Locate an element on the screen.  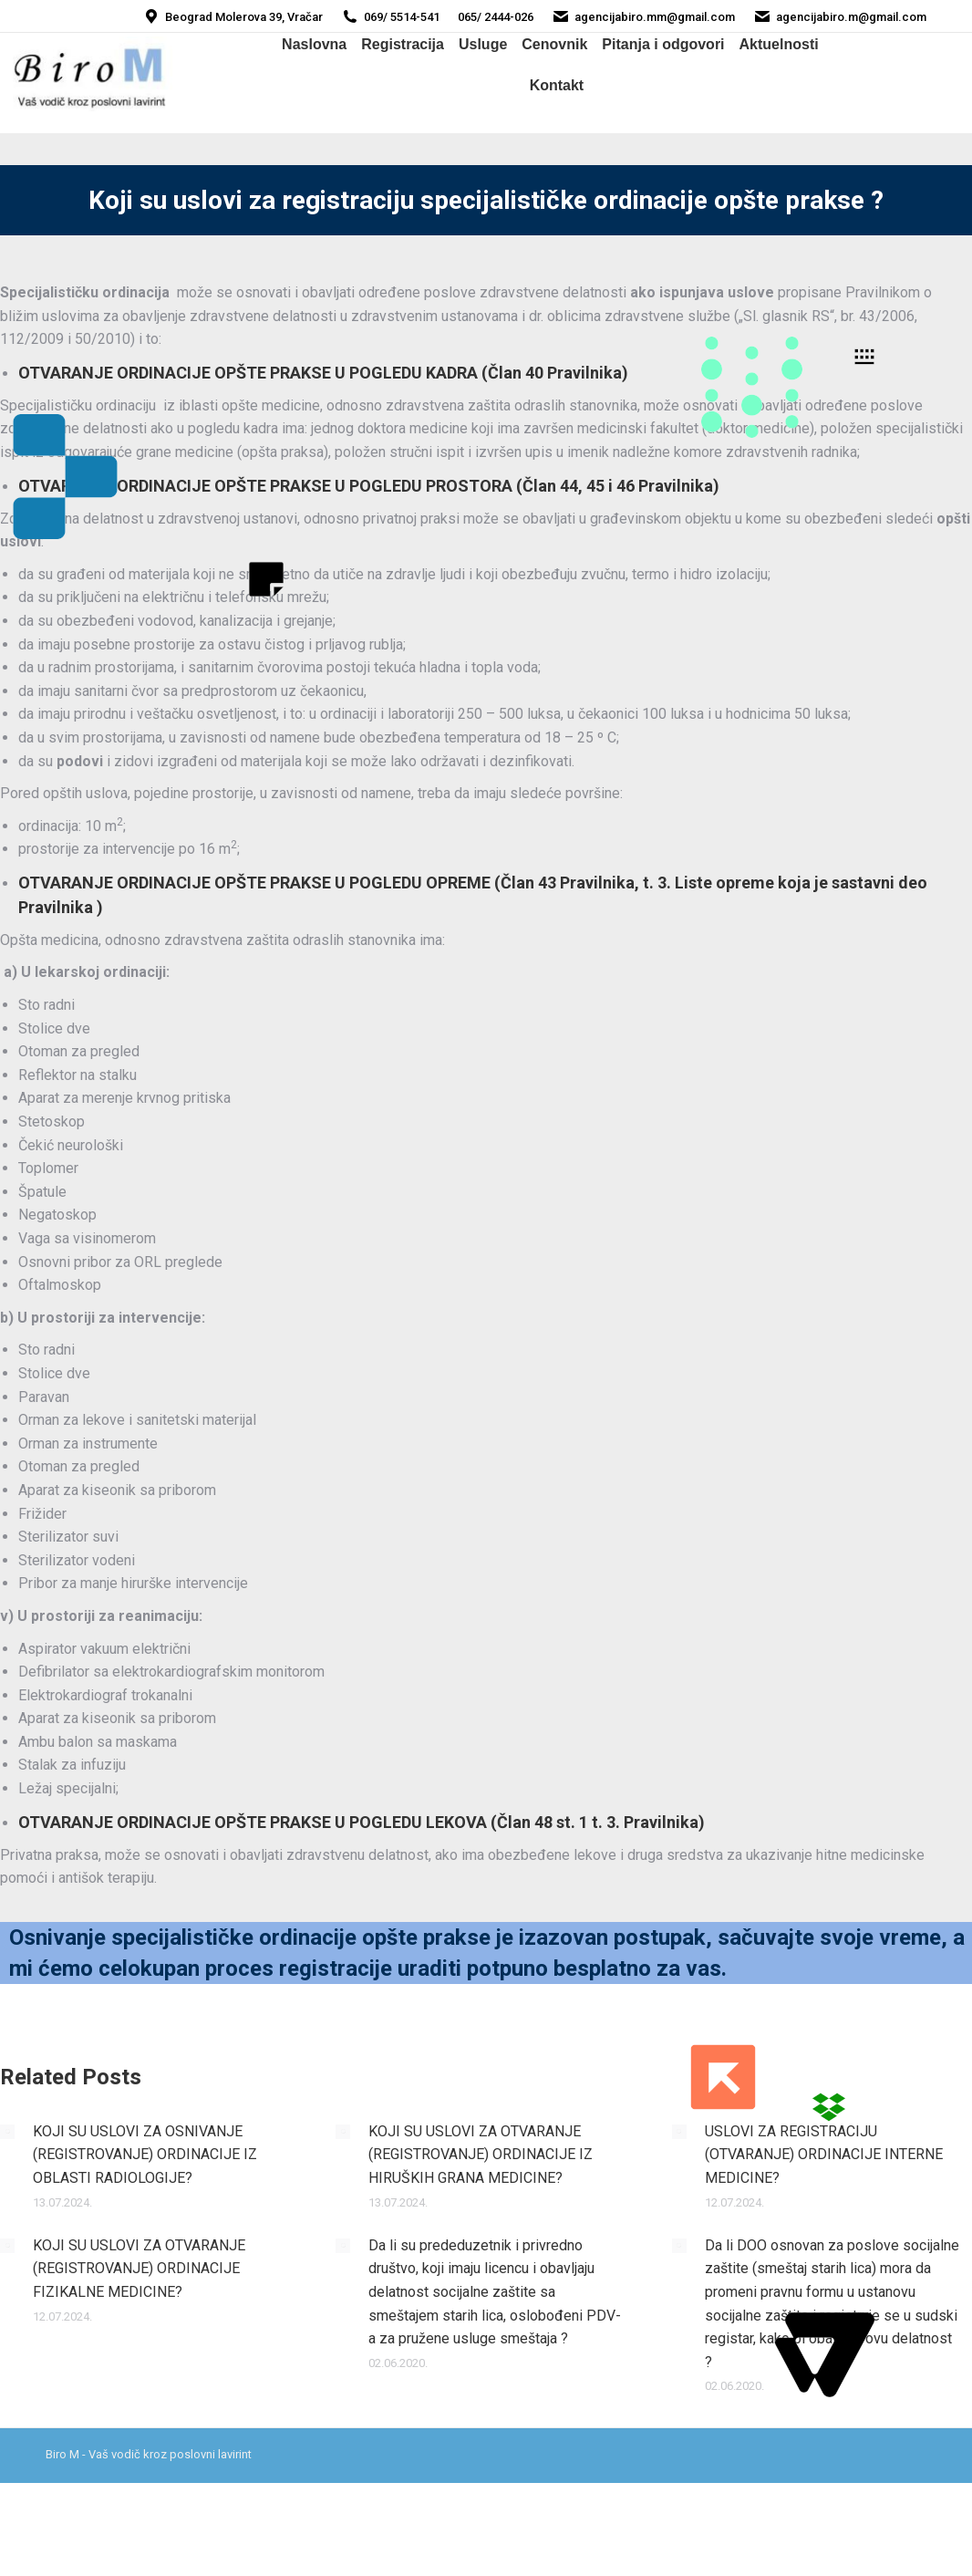
open the on-screen keyboard is located at coordinates (864, 357).